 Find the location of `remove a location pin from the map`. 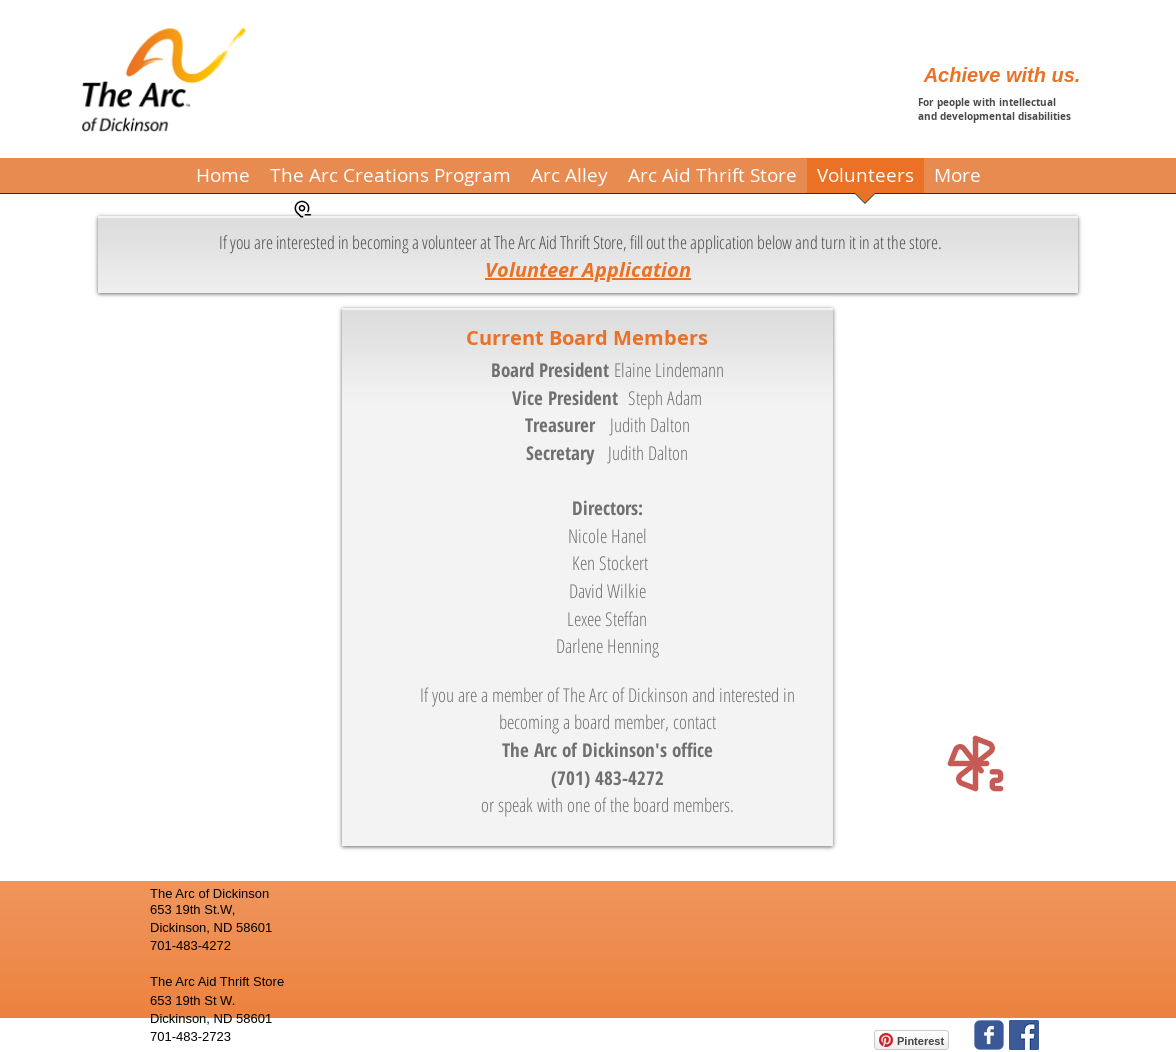

remove a location pin from the map is located at coordinates (302, 209).